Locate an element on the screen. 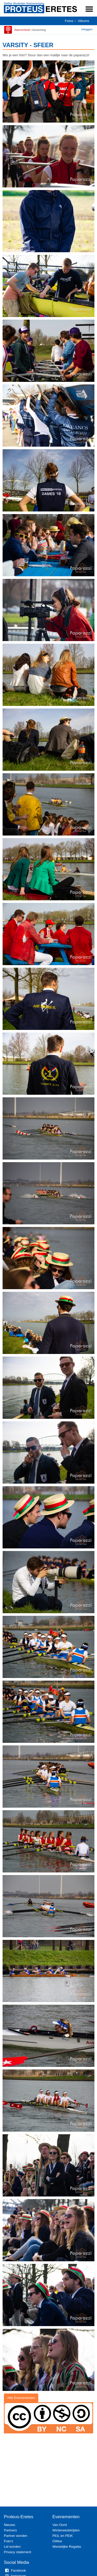 This screenshot has width=97, height=2576. kingston technology company logo is located at coordinates (92, 1053).